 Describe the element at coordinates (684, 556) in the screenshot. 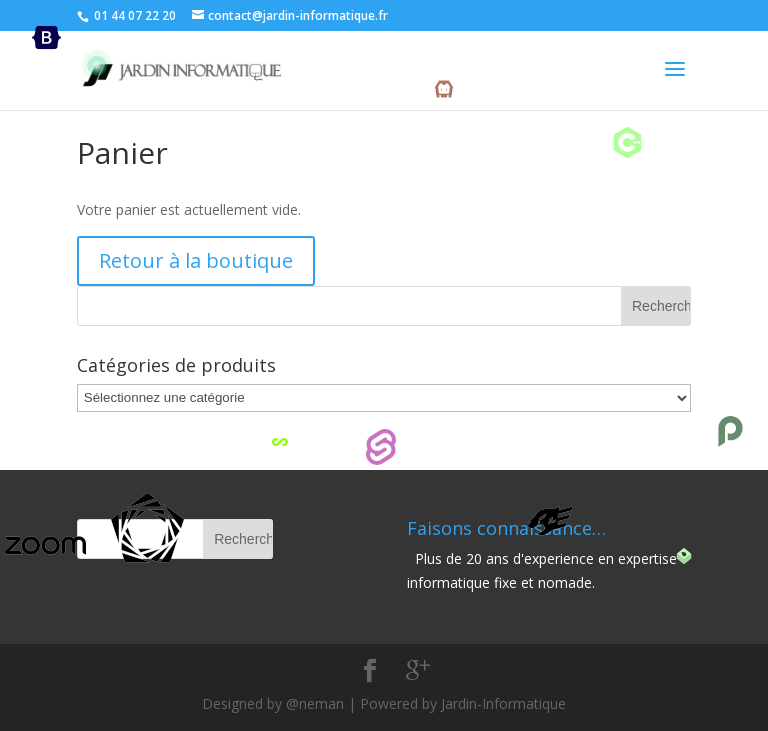

I see `vapor swift web framework logo` at that location.